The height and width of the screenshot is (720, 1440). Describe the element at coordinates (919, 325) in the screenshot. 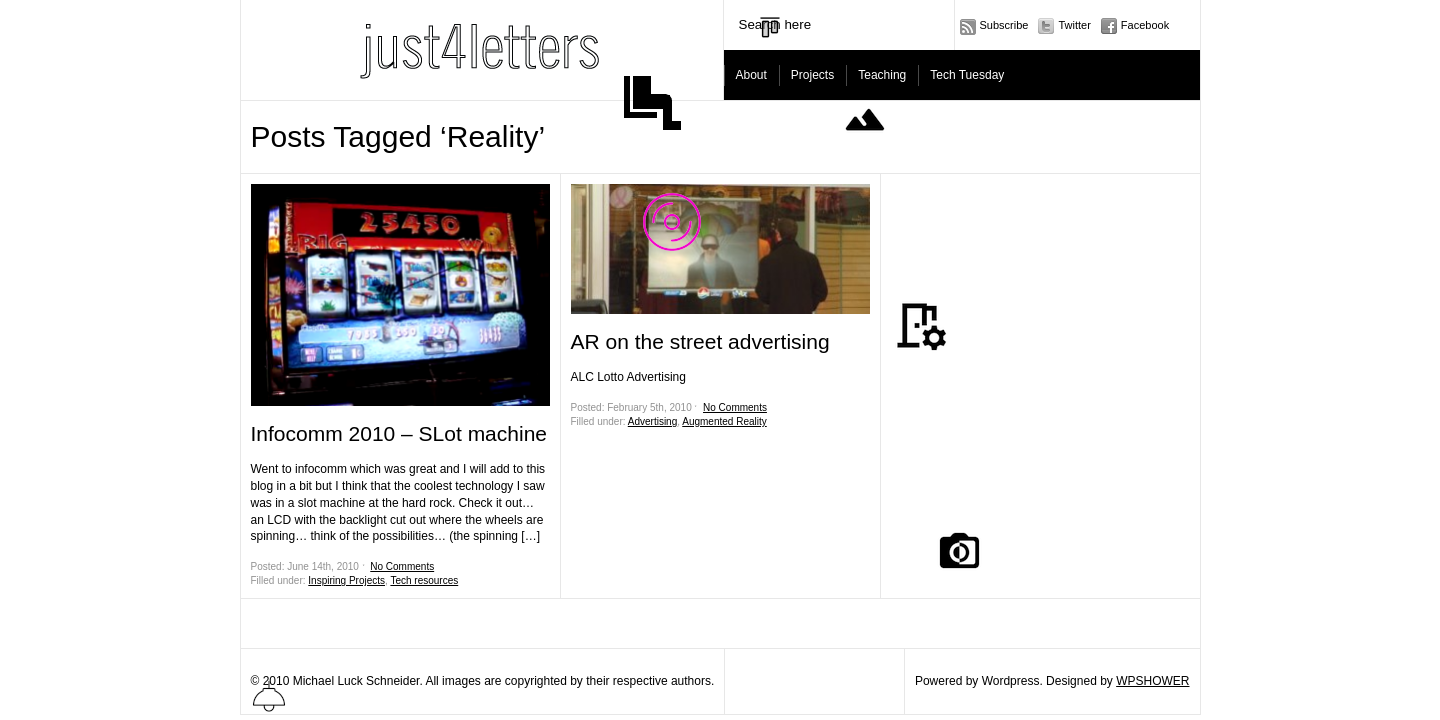

I see `adjust room or space settings` at that location.